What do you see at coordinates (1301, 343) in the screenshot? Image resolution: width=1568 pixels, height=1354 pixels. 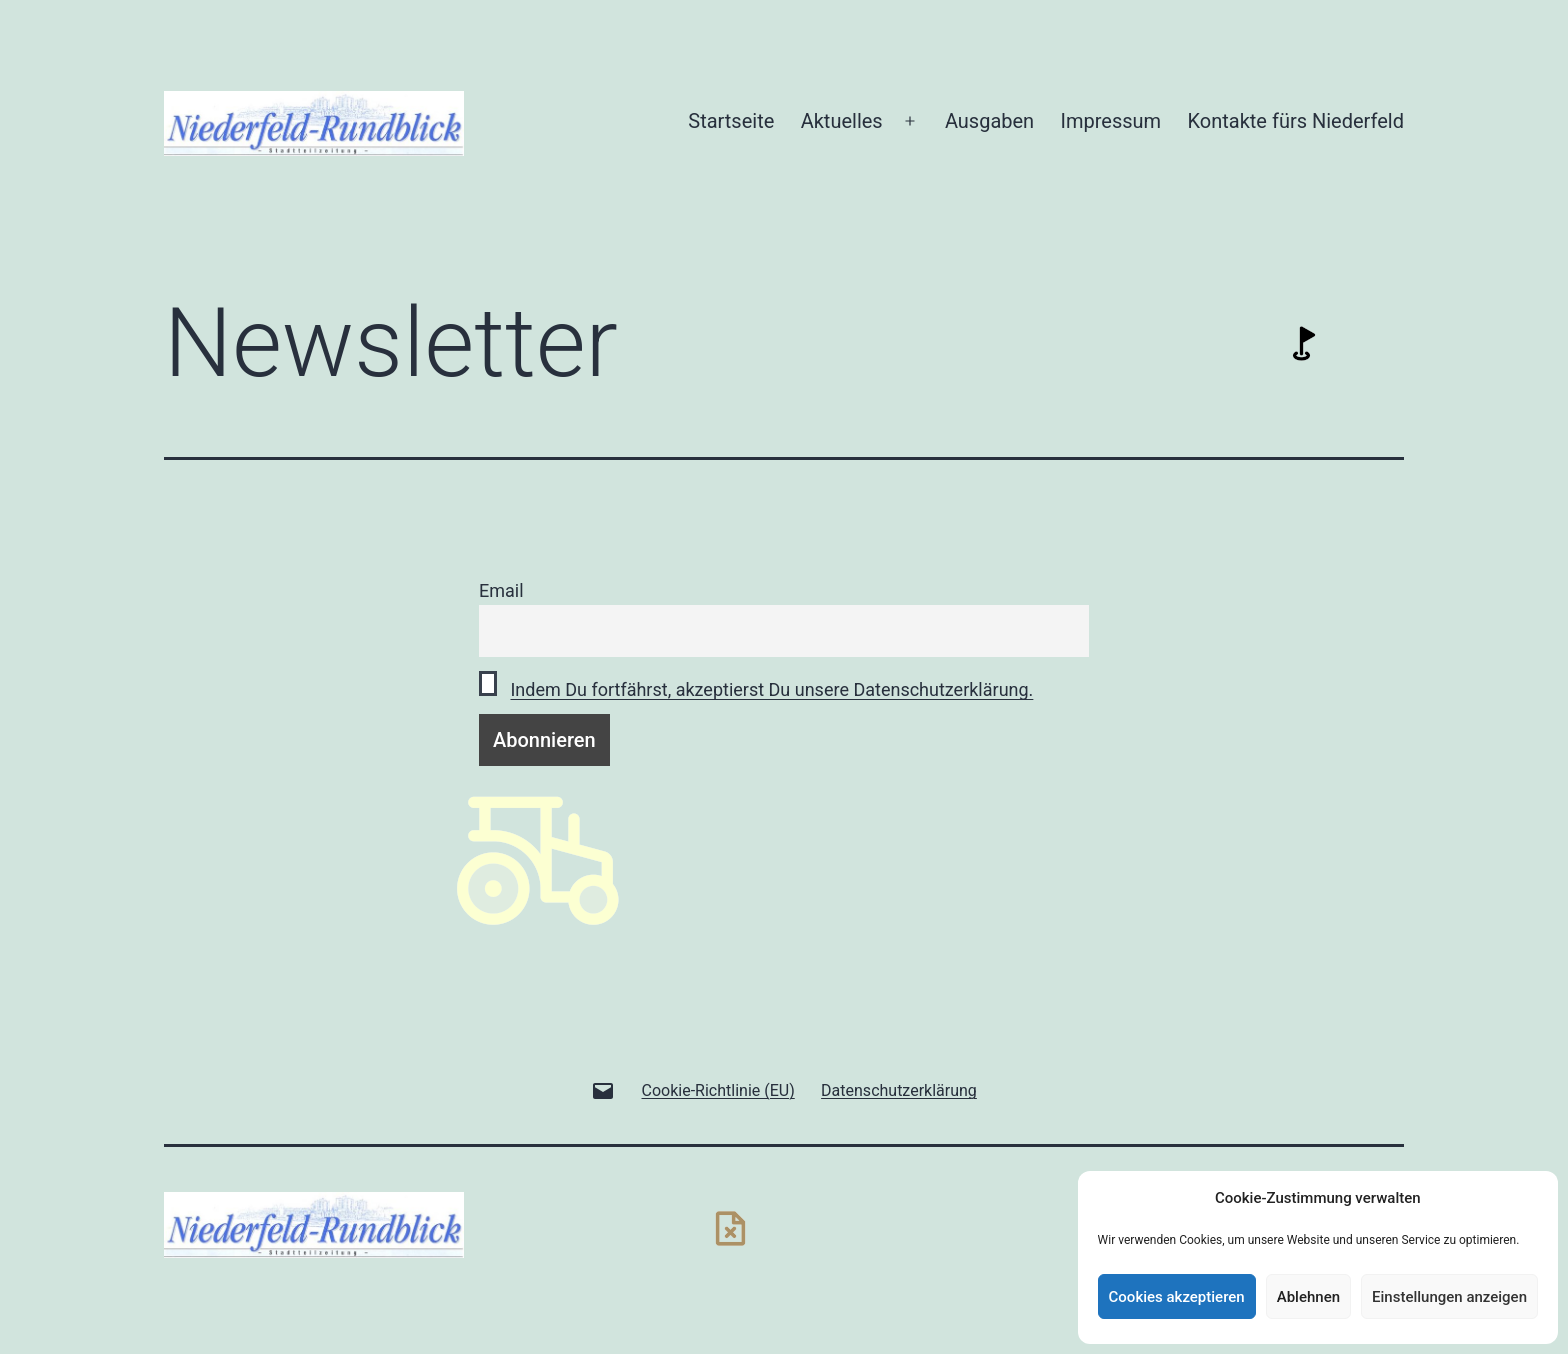 I see `access golf course or mini golf features` at bounding box center [1301, 343].